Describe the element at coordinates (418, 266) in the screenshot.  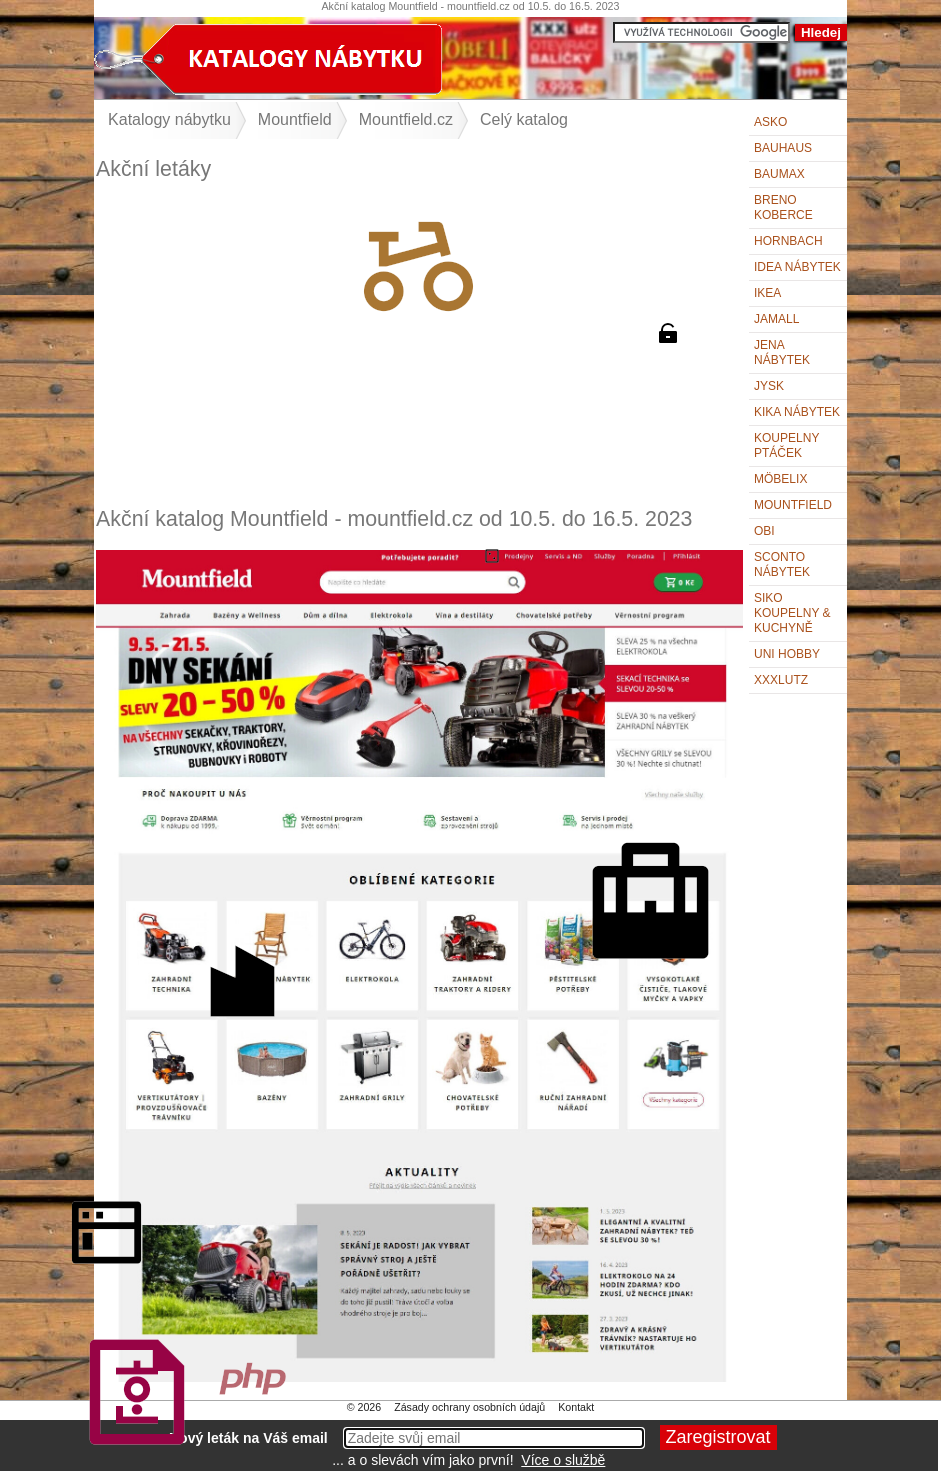
I see `access bike rental or sharing services` at that location.